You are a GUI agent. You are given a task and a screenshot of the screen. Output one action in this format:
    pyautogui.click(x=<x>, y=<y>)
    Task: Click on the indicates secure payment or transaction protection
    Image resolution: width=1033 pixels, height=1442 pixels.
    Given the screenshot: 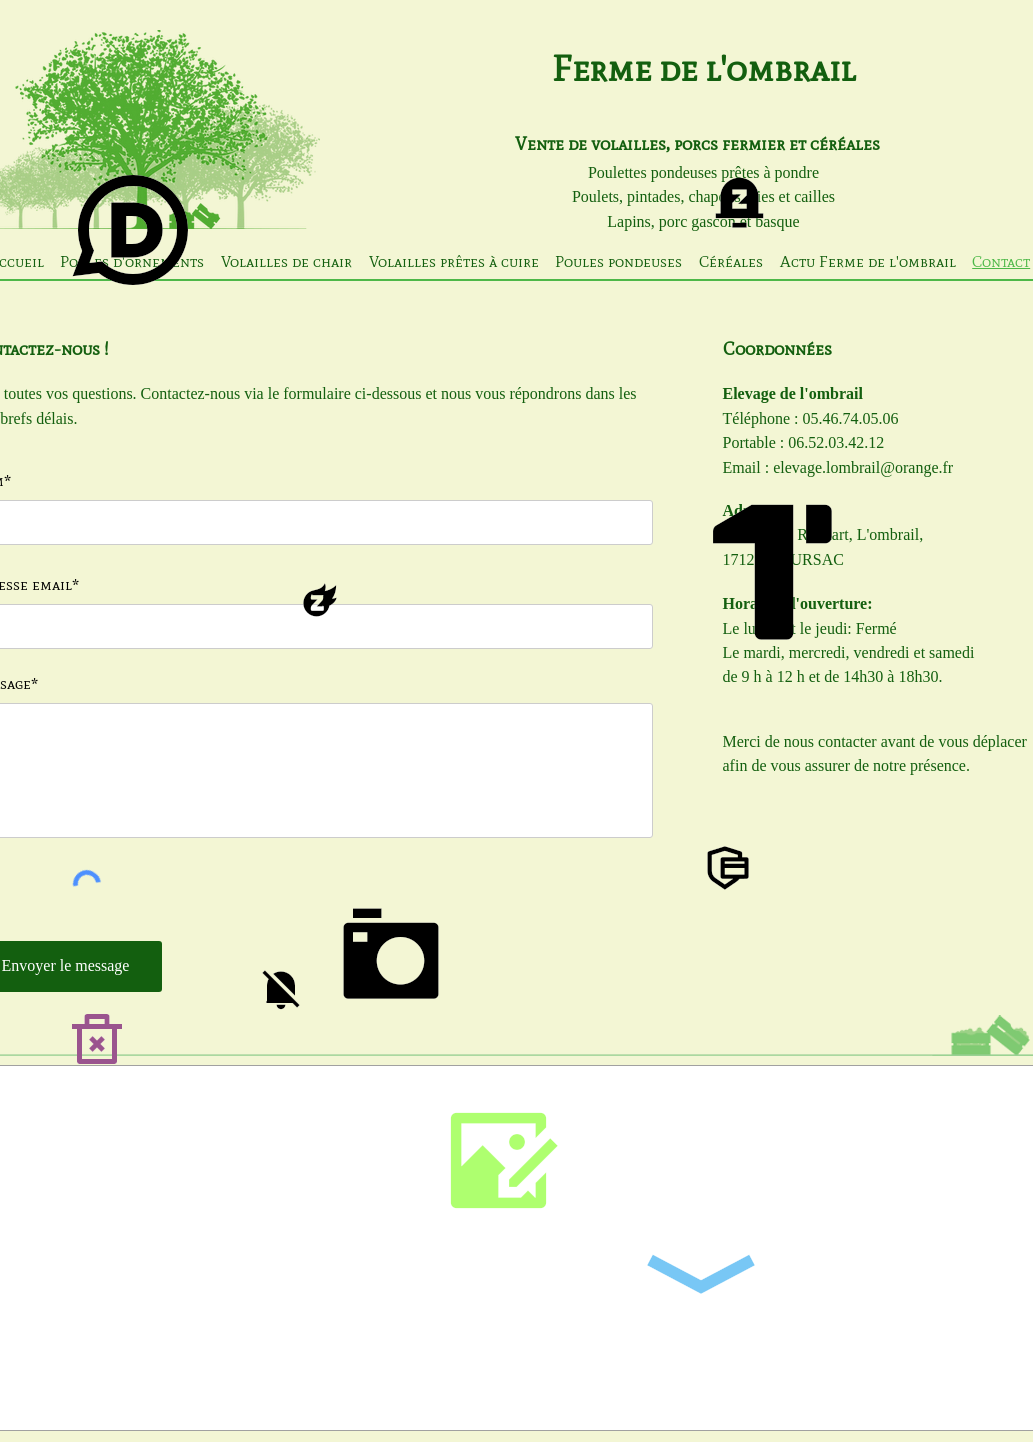 What is the action you would take?
    pyautogui.click(x=727, y=868)
    